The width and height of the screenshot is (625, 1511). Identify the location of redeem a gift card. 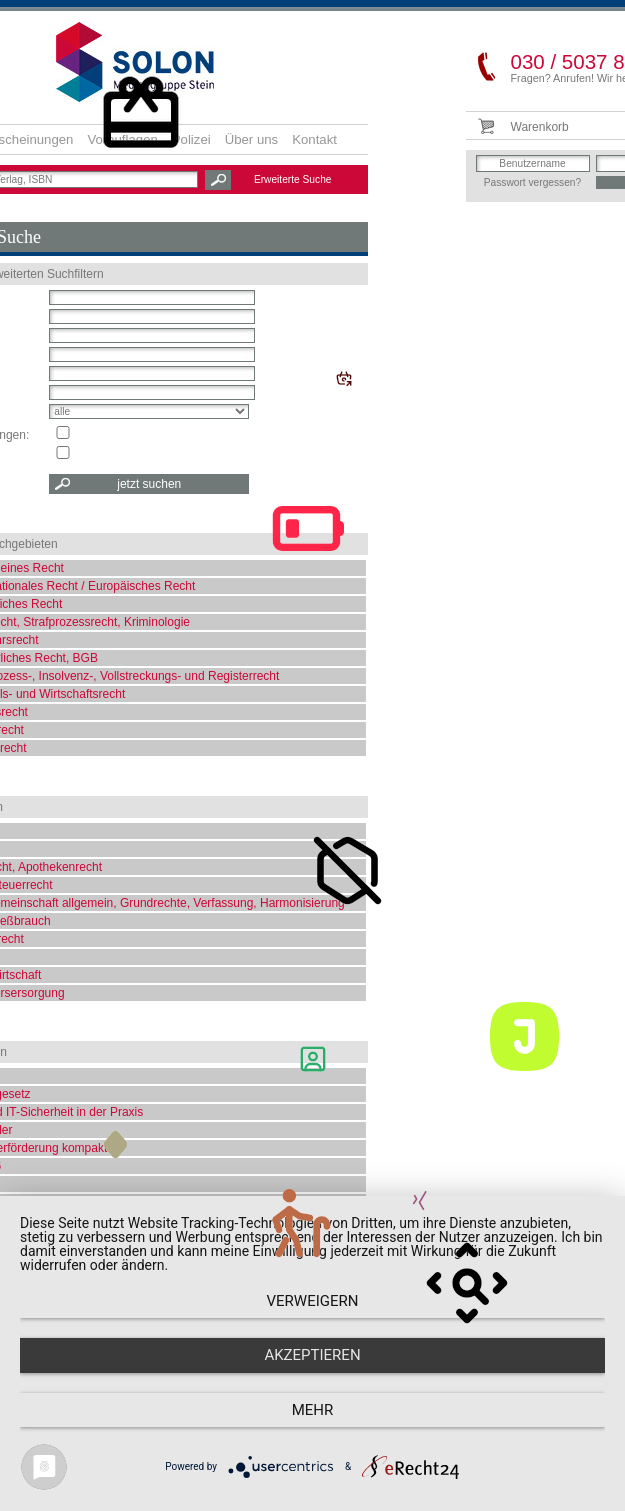
(141, 114).